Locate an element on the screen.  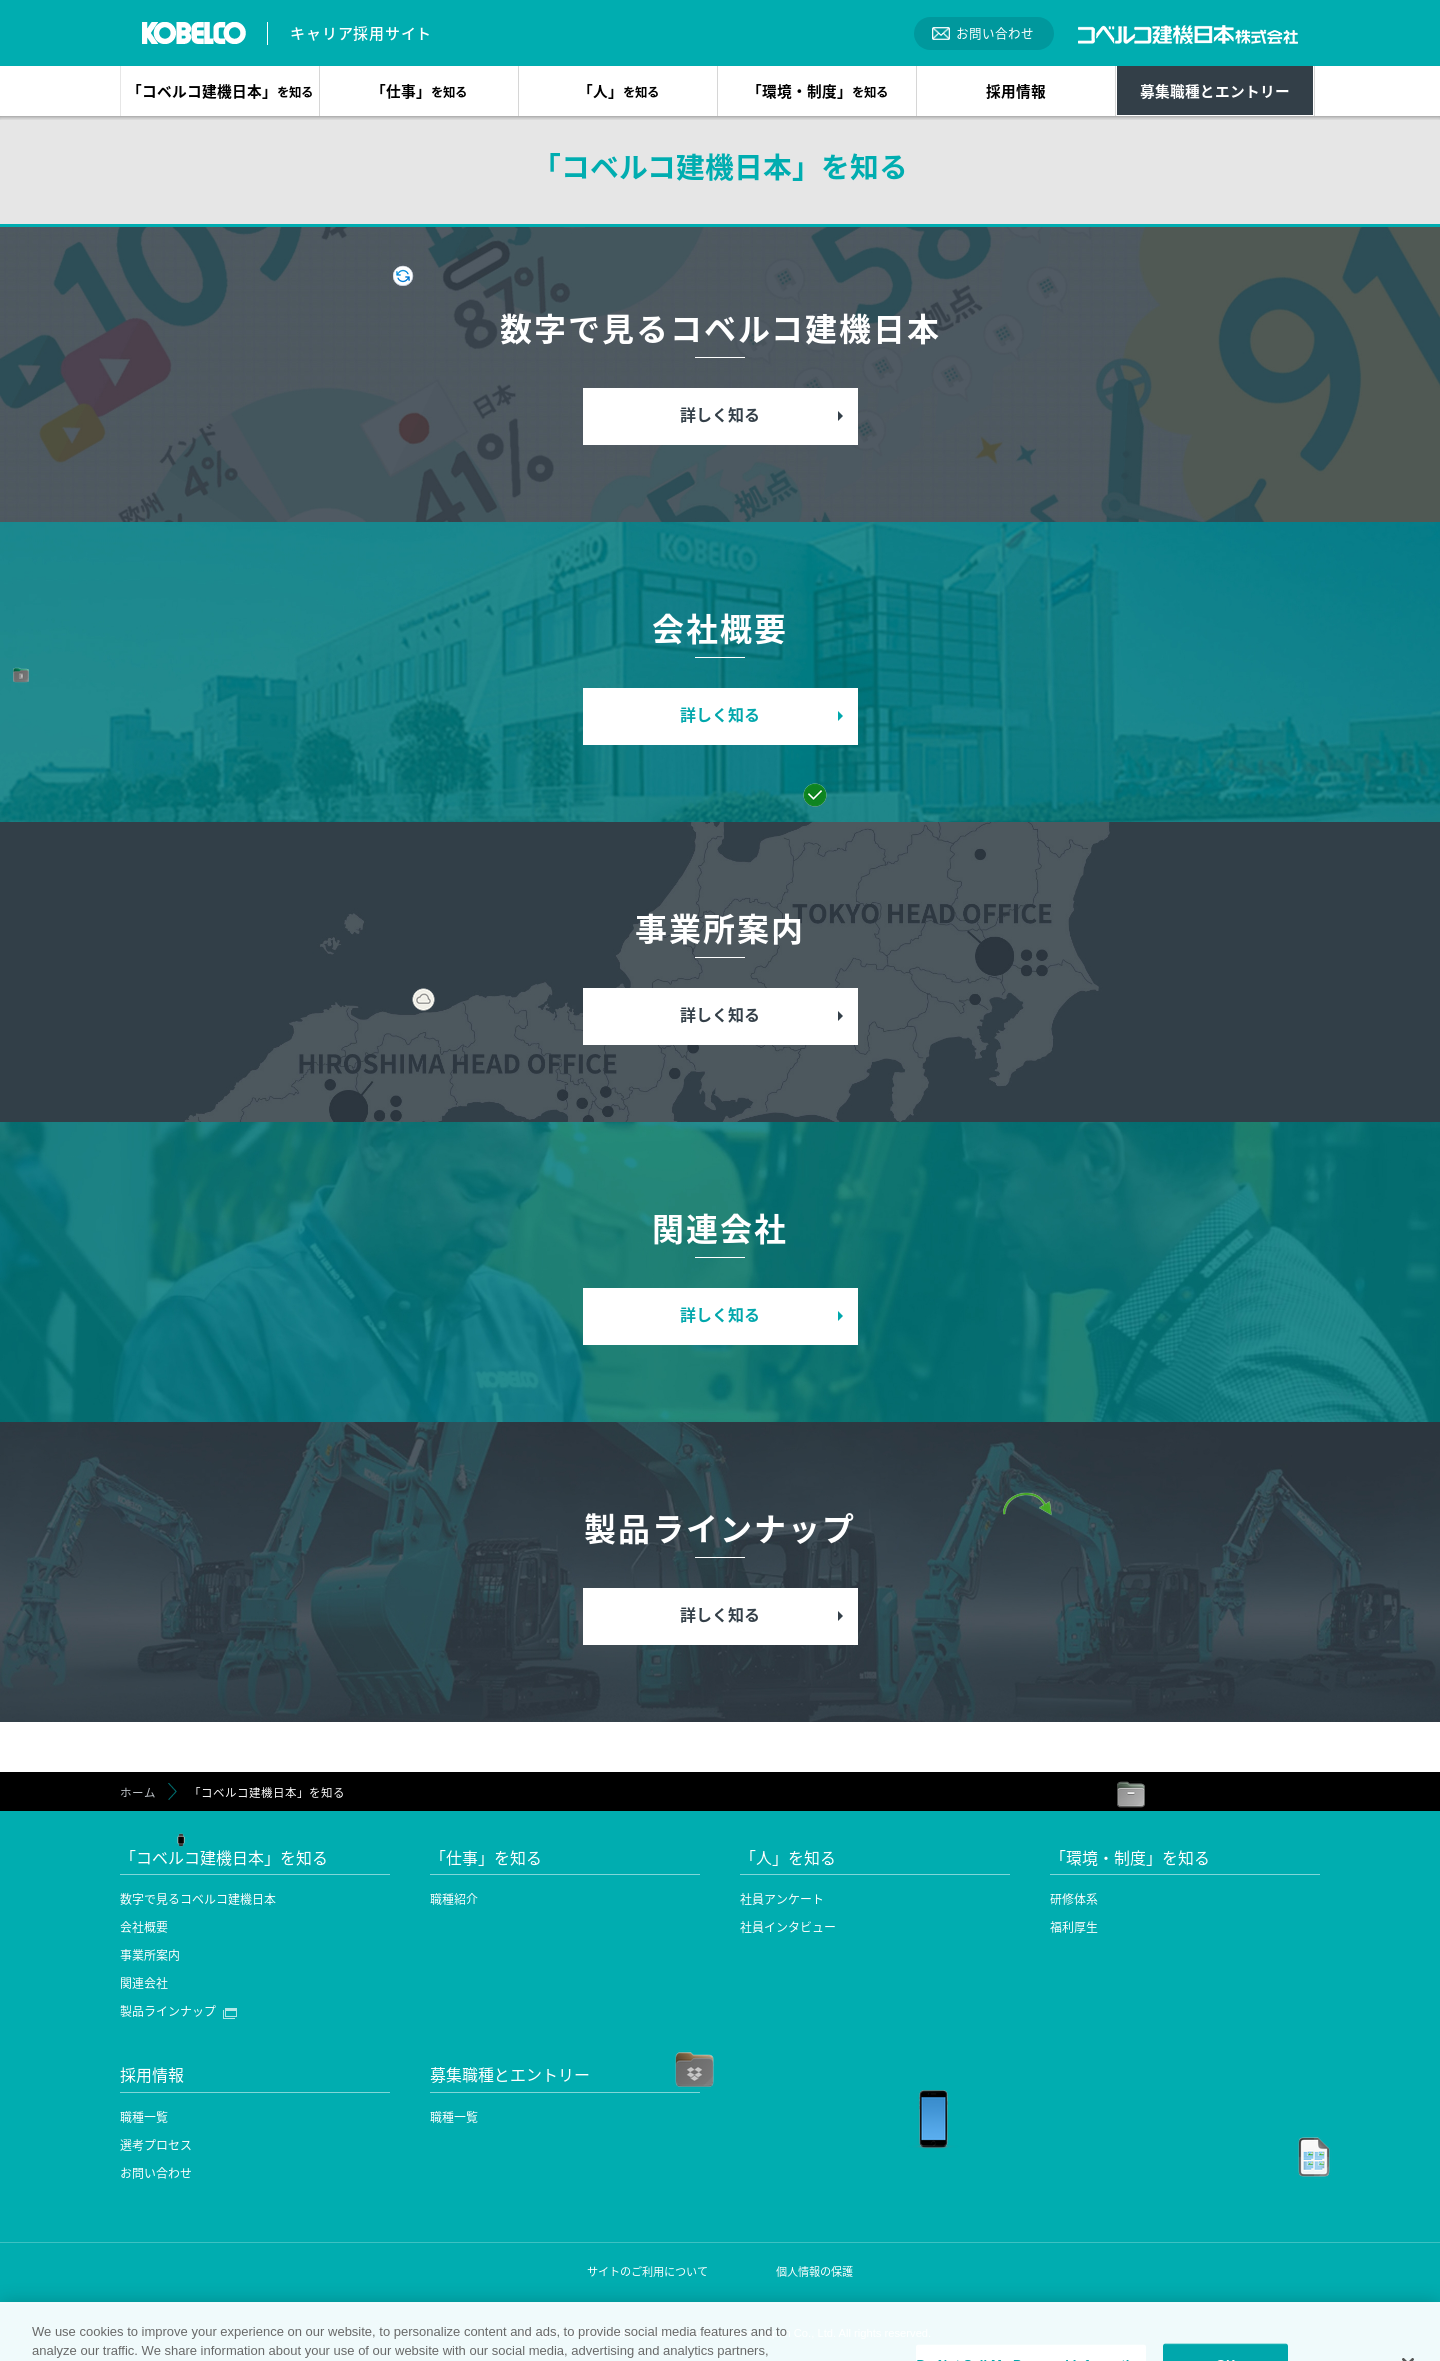
open an opendocument master document file is located at coordinates (1314, 2157).